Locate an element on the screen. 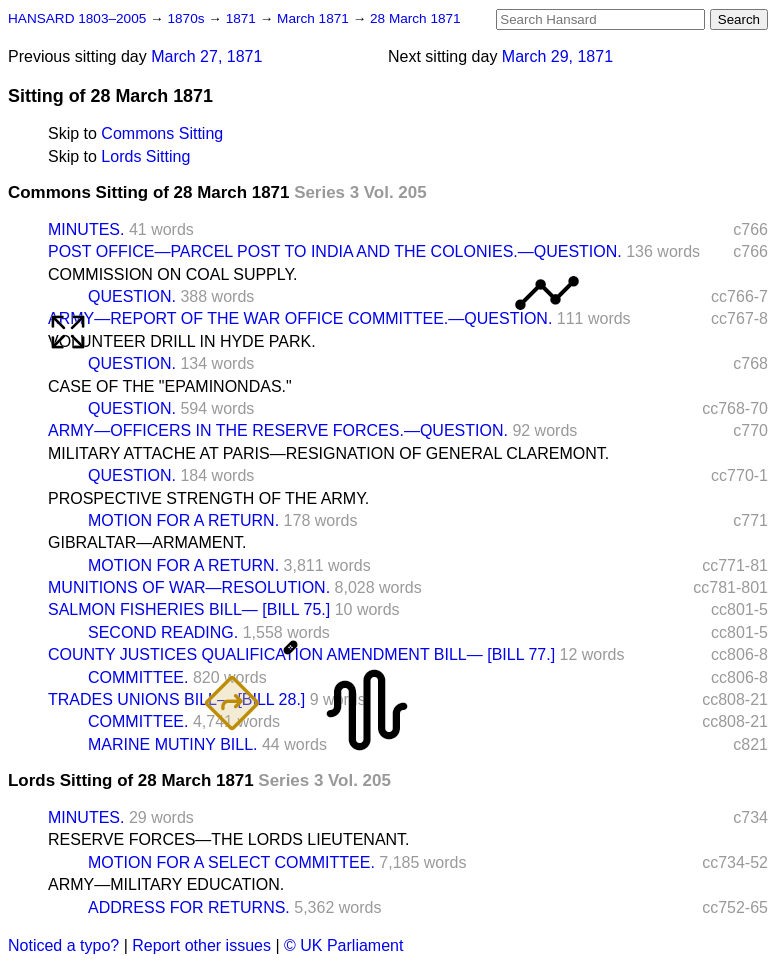 The height and width of the screenshot is (973, 768). view analytics and statistics is located at coordinates (547, 293).